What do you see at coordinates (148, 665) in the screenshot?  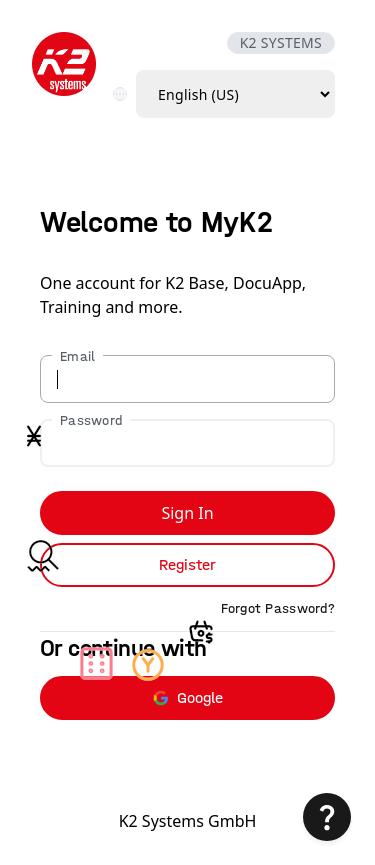 I see `xbox controller Y button indicator` at bounding box center [148, 665].